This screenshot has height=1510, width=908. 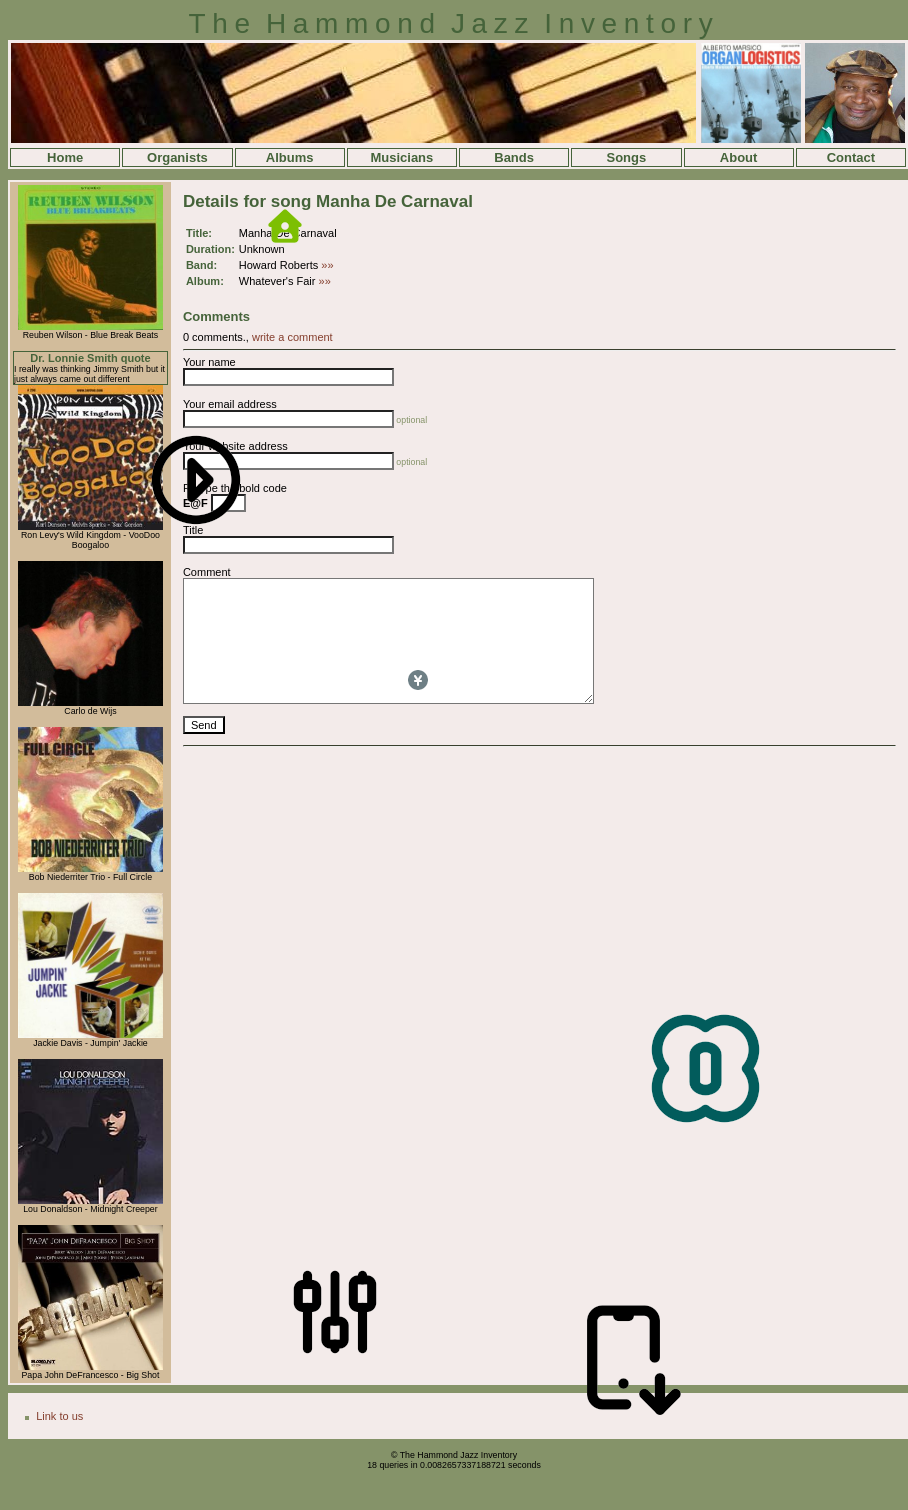 What do you see at coordinates (196, 480) in the screenshot?
I see `play media or start video` at bounding box center [196, 480].